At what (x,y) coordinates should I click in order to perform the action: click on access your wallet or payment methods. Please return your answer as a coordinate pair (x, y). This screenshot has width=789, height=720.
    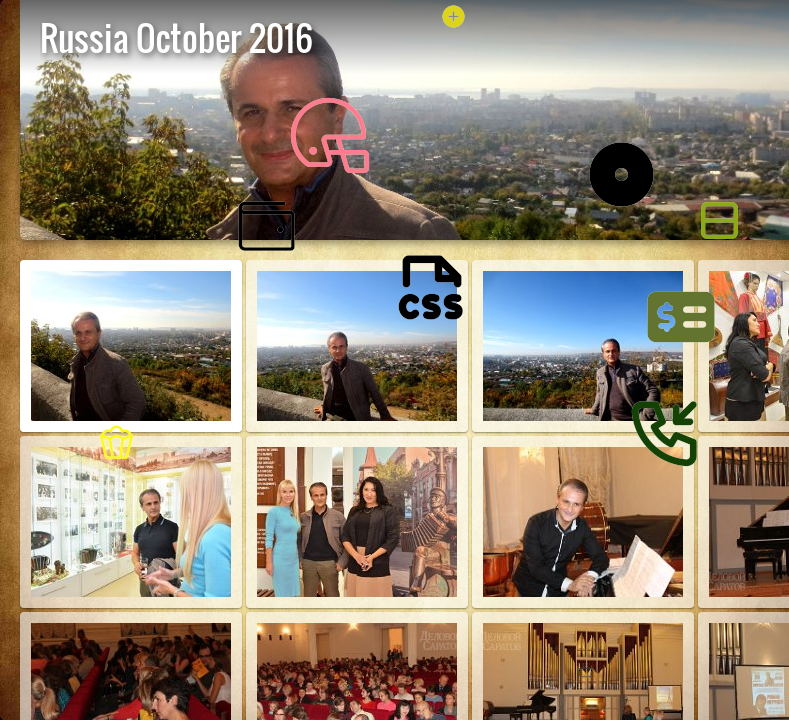
    Looking at the image, I should click on (265, 228).